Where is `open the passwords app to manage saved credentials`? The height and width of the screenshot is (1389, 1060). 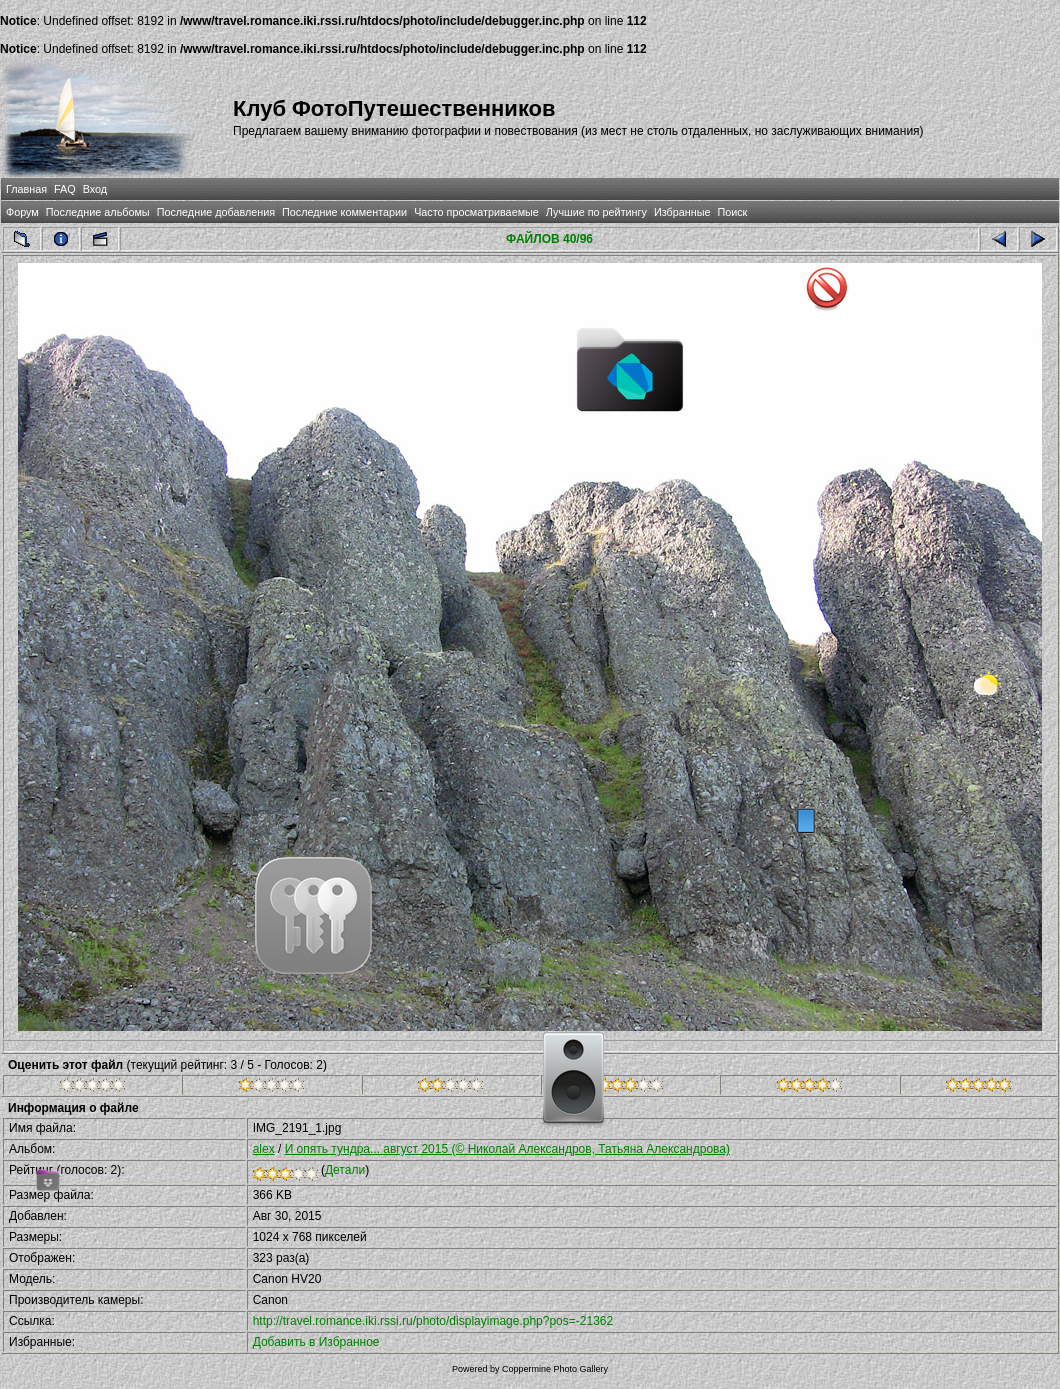
open the passwords app to manage saved credentials is located at coordinates (313, 915).